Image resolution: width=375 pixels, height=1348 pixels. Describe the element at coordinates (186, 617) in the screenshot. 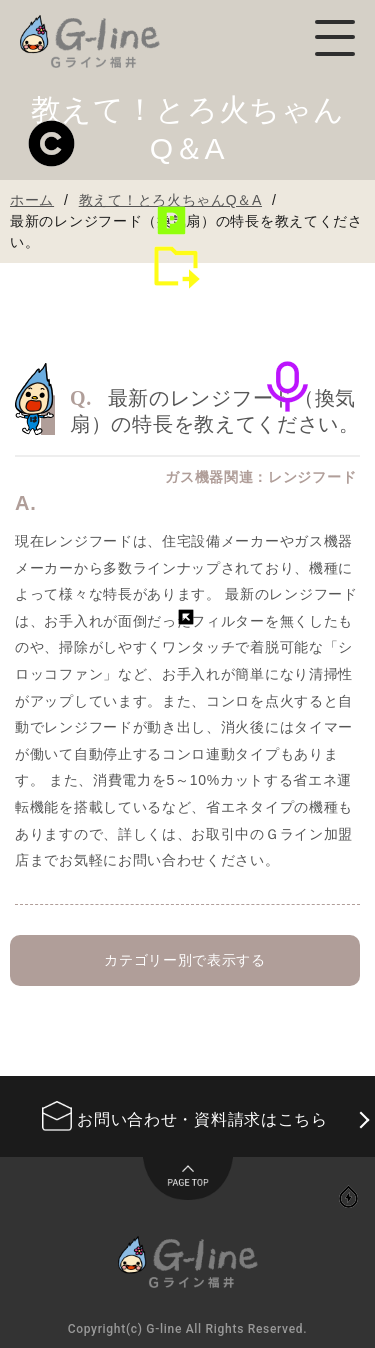

I see `navigate back to previous section` at that location.